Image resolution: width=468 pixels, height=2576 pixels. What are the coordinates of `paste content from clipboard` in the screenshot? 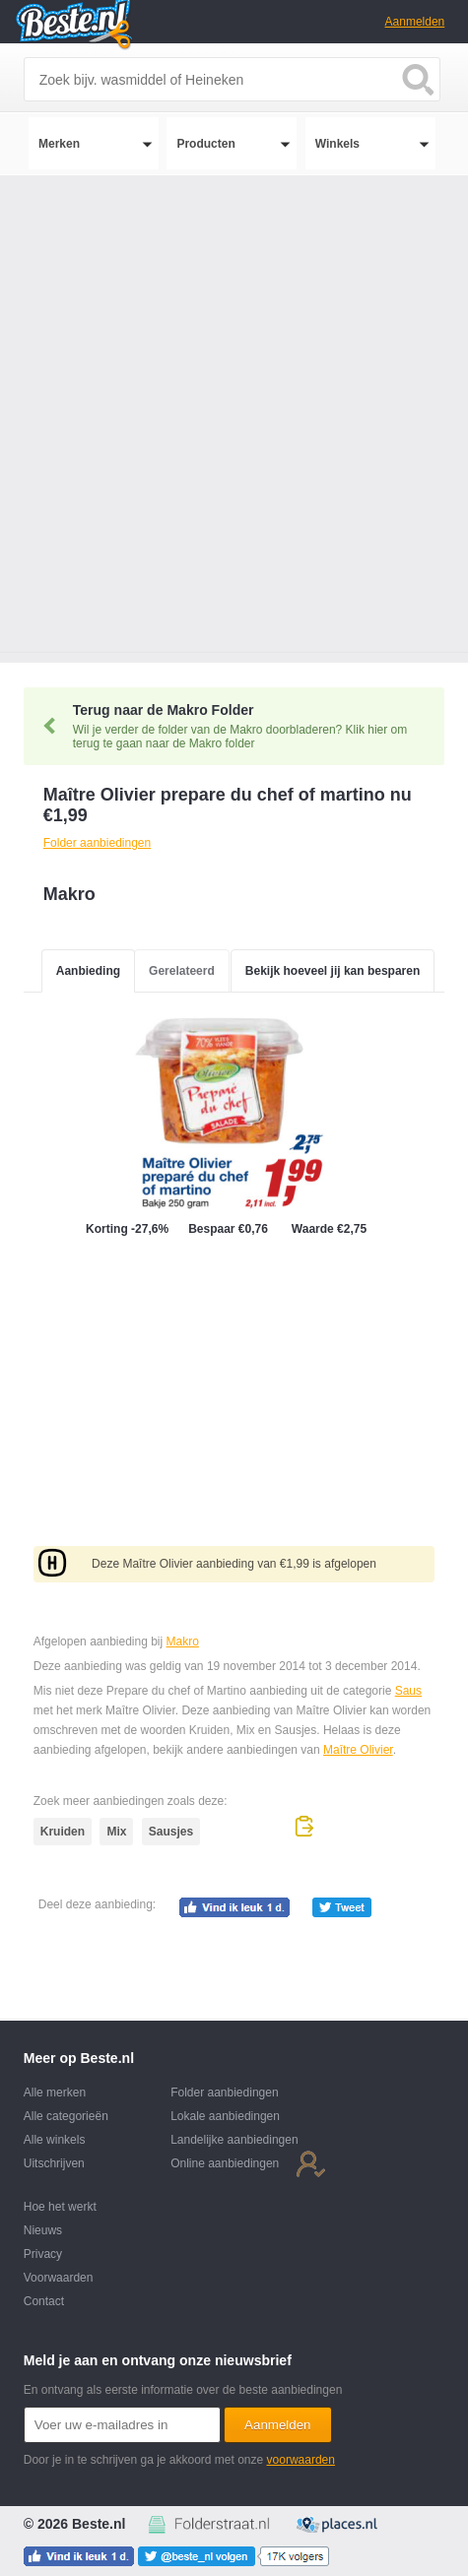 It's located at (303, 1826).